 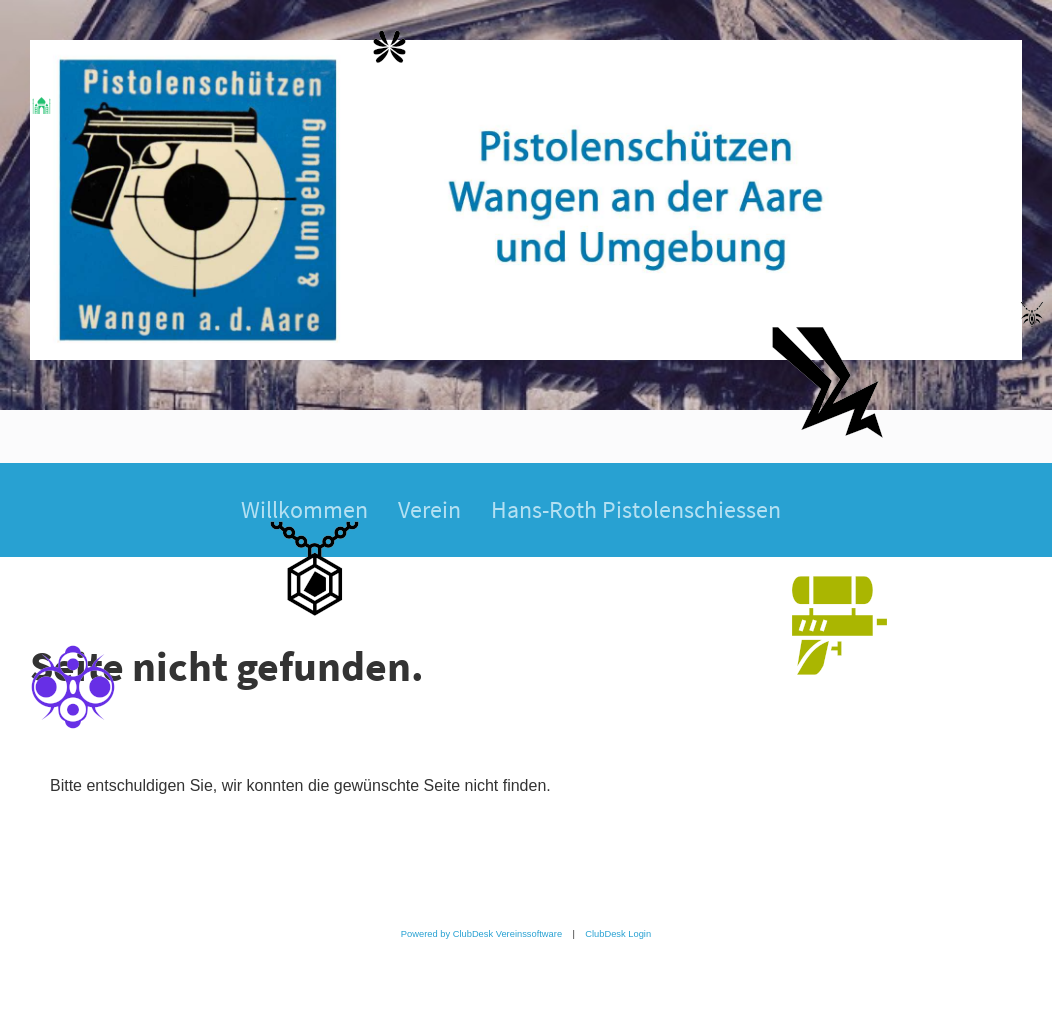 What do you see at coordinates (827, 382) in the screenshot?
I see `activate focus mode or concentration boost` at bounding box center [827, 382].